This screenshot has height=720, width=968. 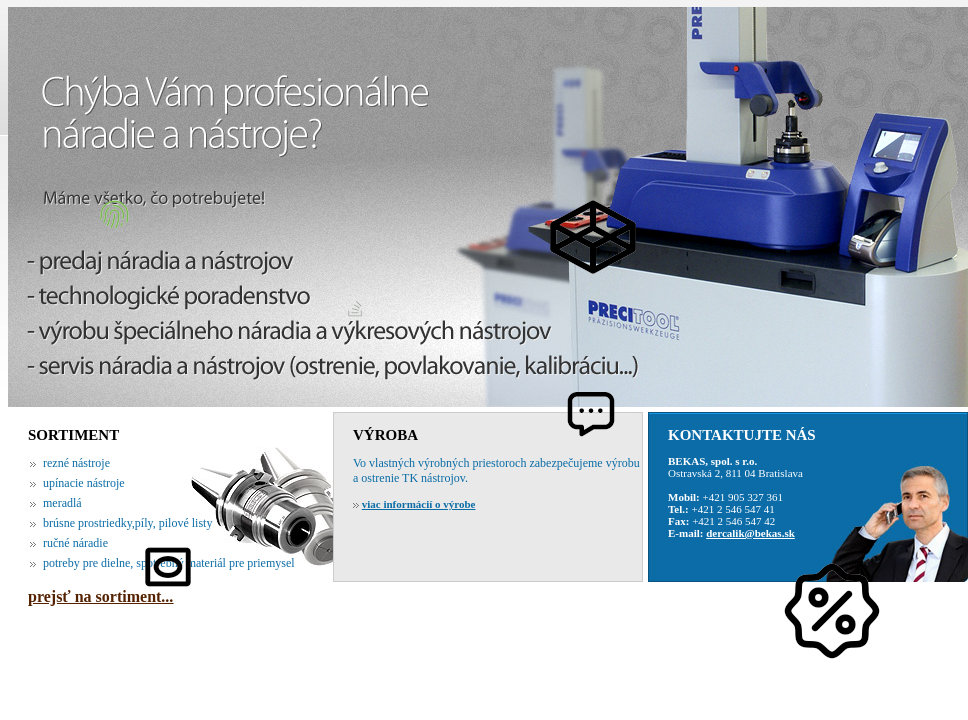 What do you see at coordinates (593, 237) in the screenshot?
I see `open CodePen profile or projects` at bounding box center [593, 237].